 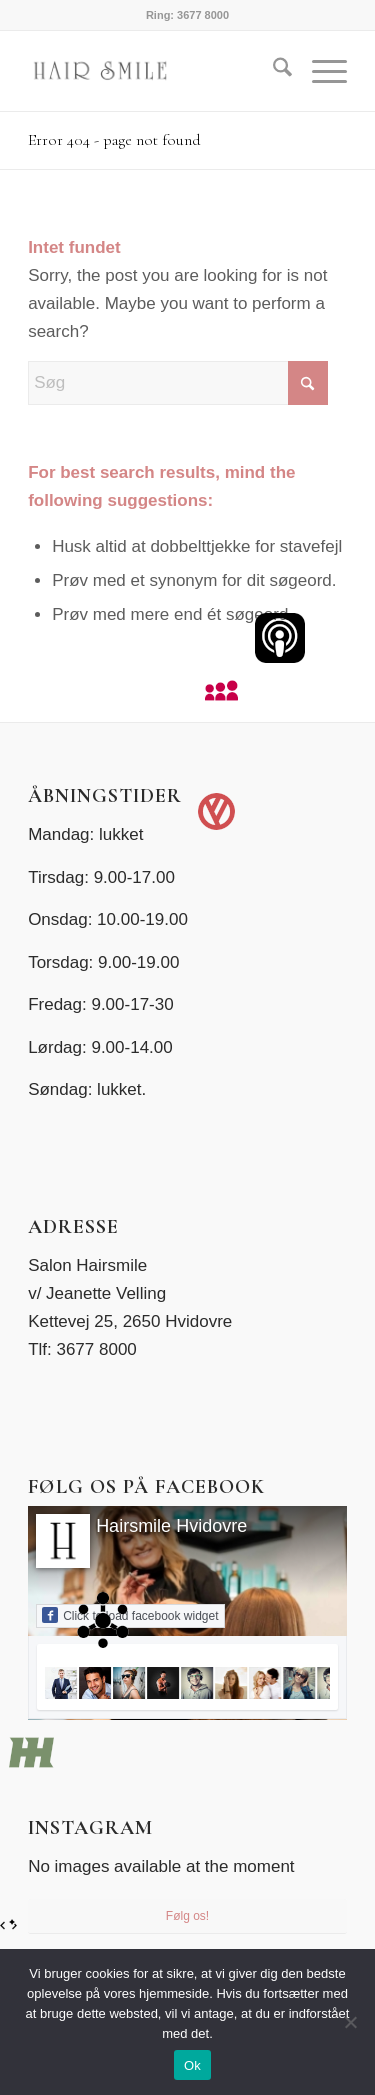 I want to click on link to MySpace profile, so click(x=221, y=690).